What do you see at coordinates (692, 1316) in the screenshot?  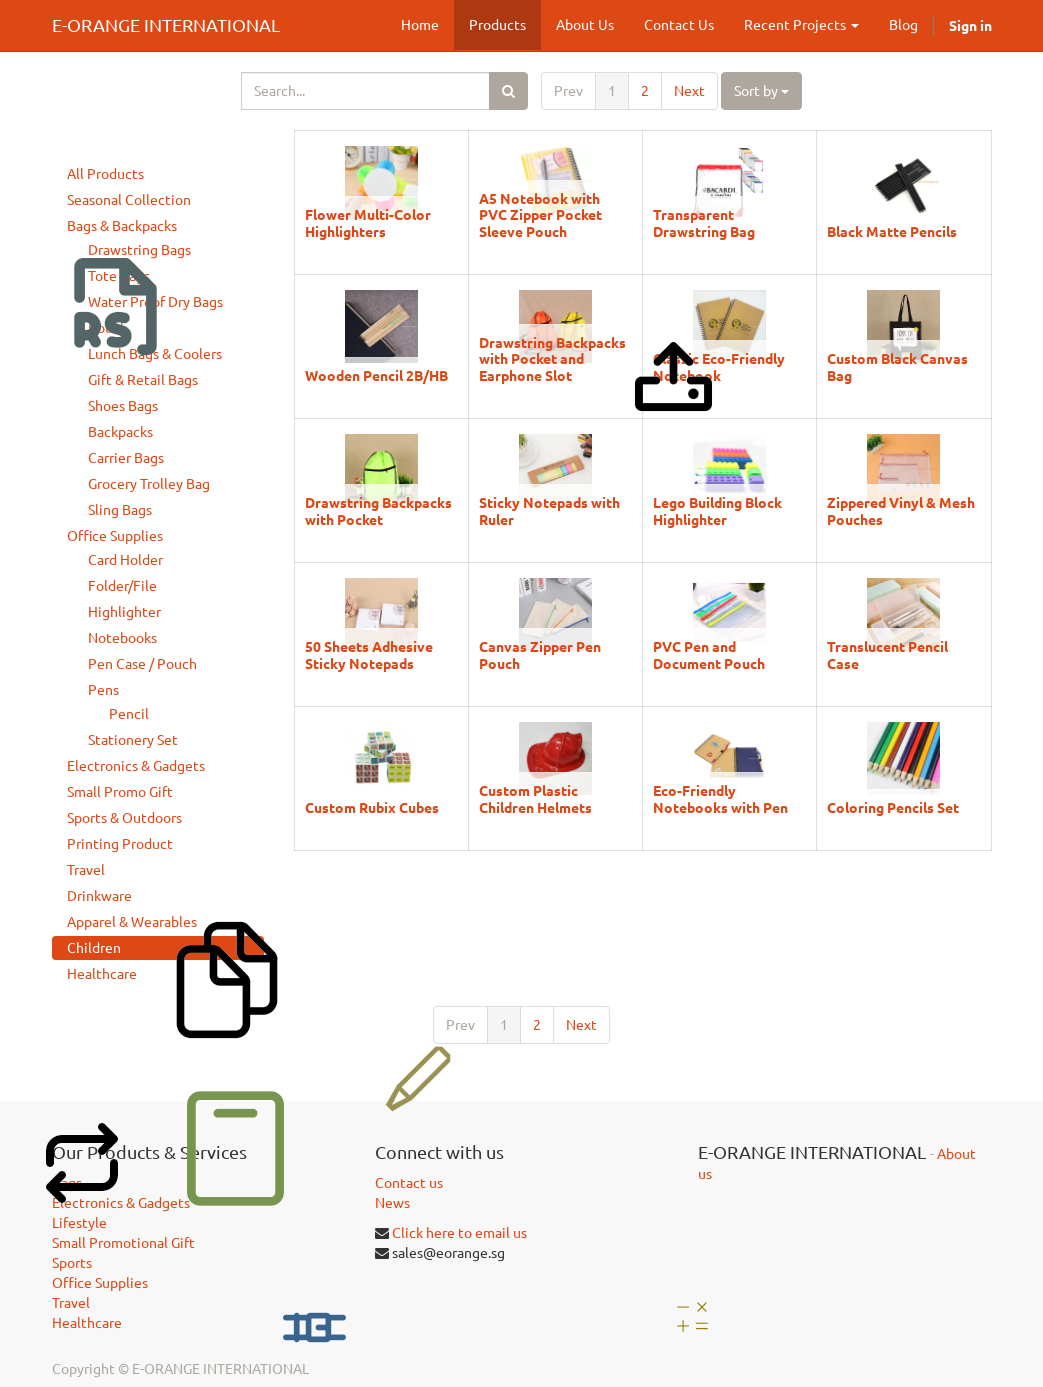 I see `access calculator or math functions` at bounding box center [692, 1316].